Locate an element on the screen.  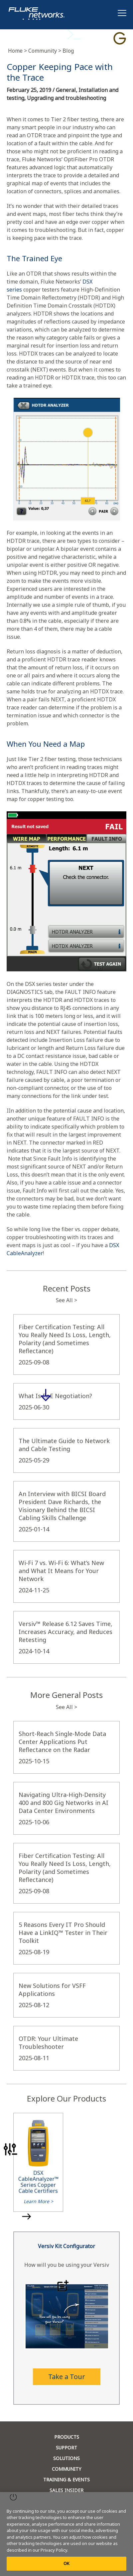
navigate to the next item or screen is located at coordinates (27, 2216).